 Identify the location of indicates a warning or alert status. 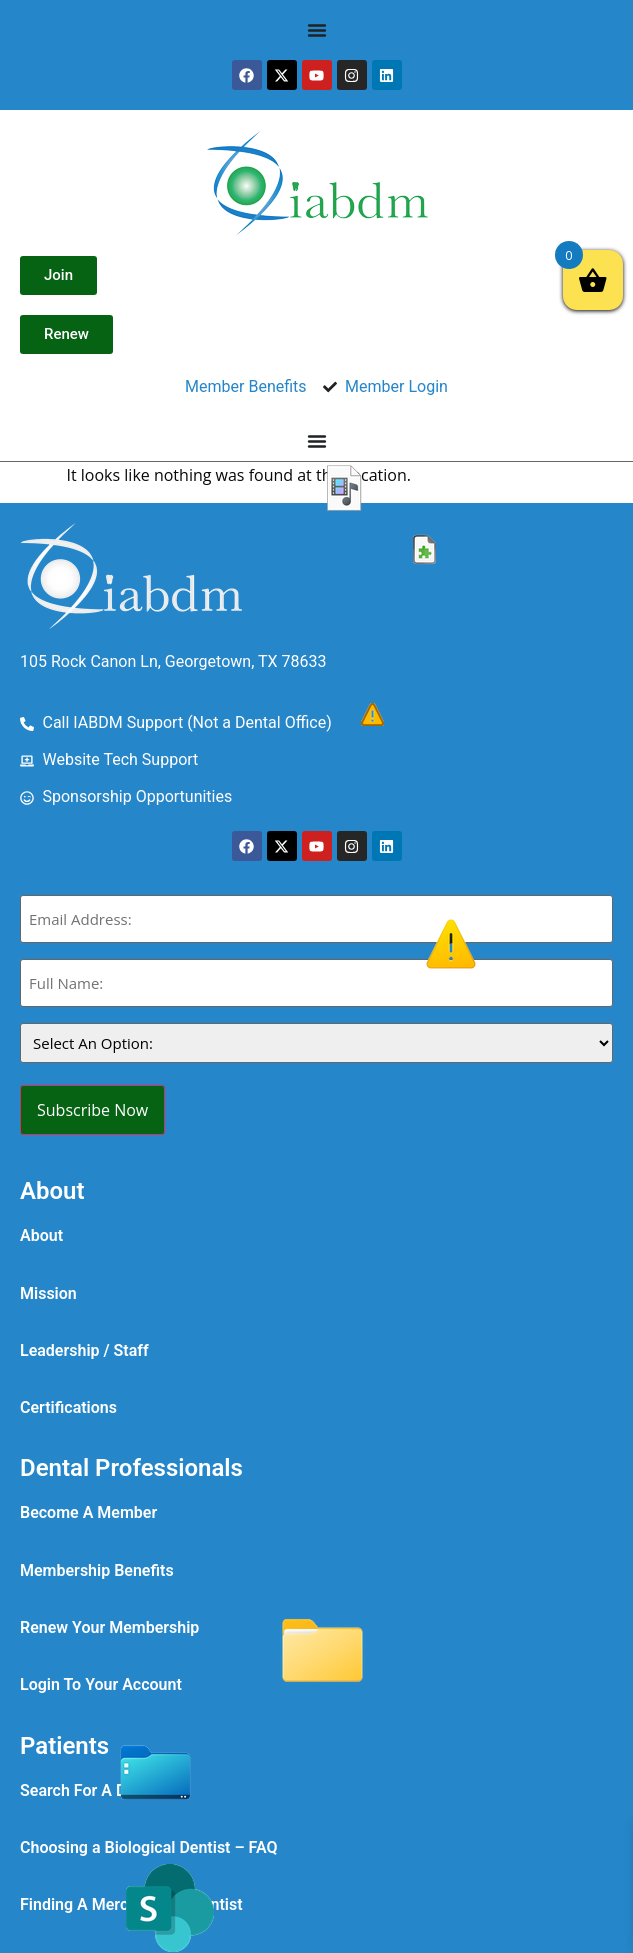
(451, 944).